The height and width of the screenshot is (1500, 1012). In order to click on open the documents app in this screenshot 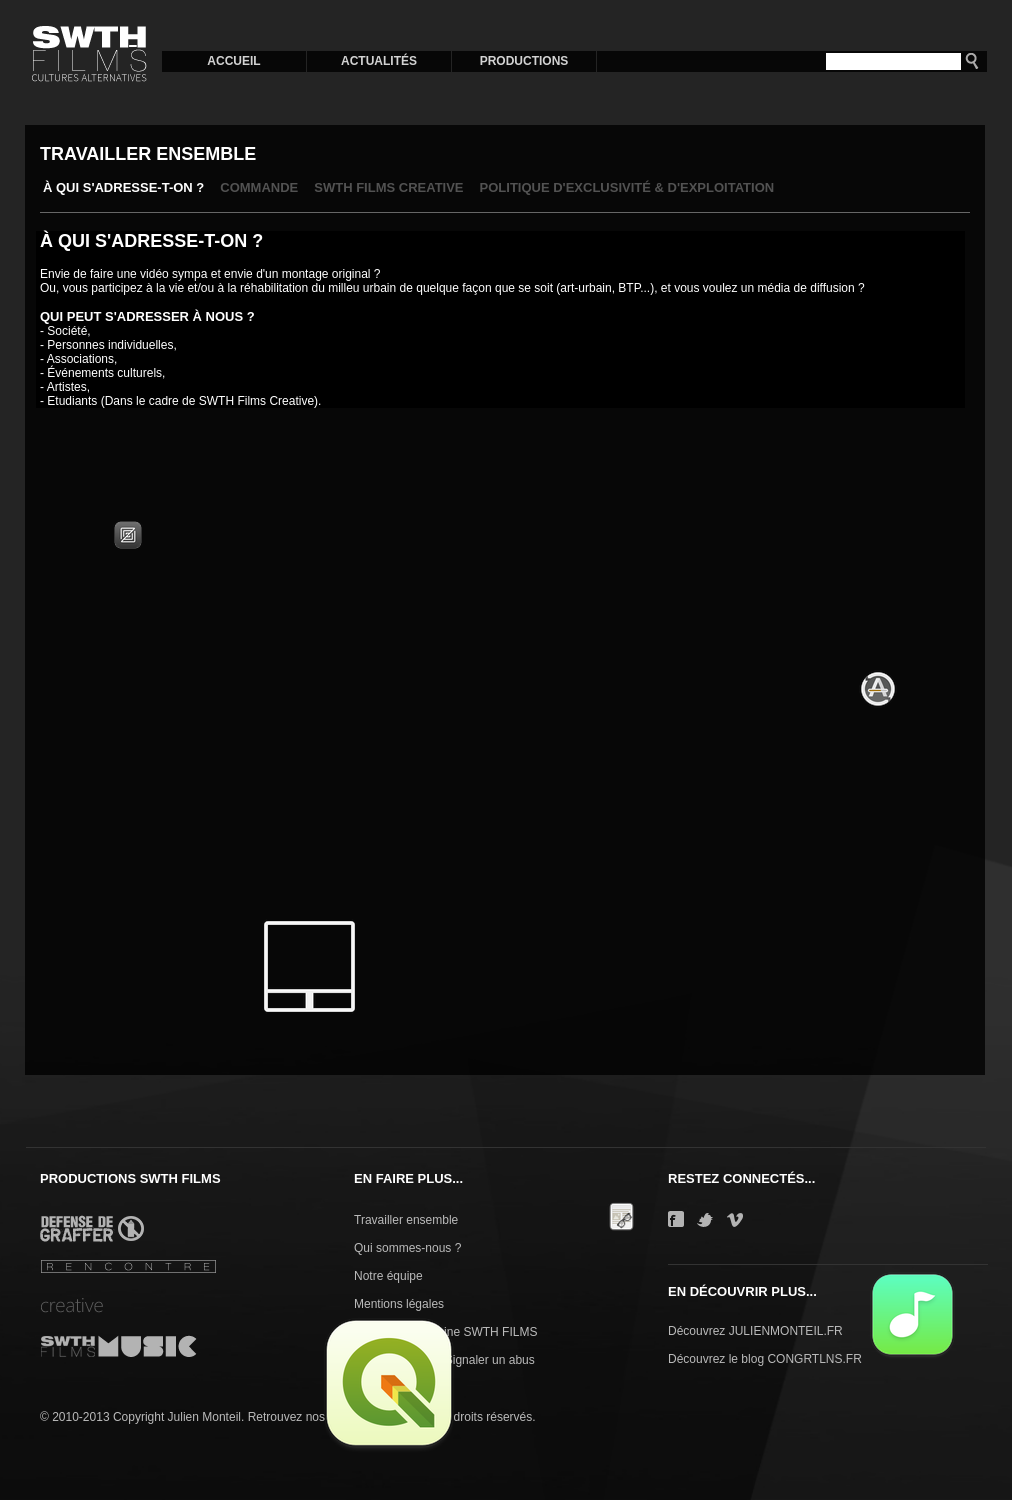, I will do `click(621, 1216)`.